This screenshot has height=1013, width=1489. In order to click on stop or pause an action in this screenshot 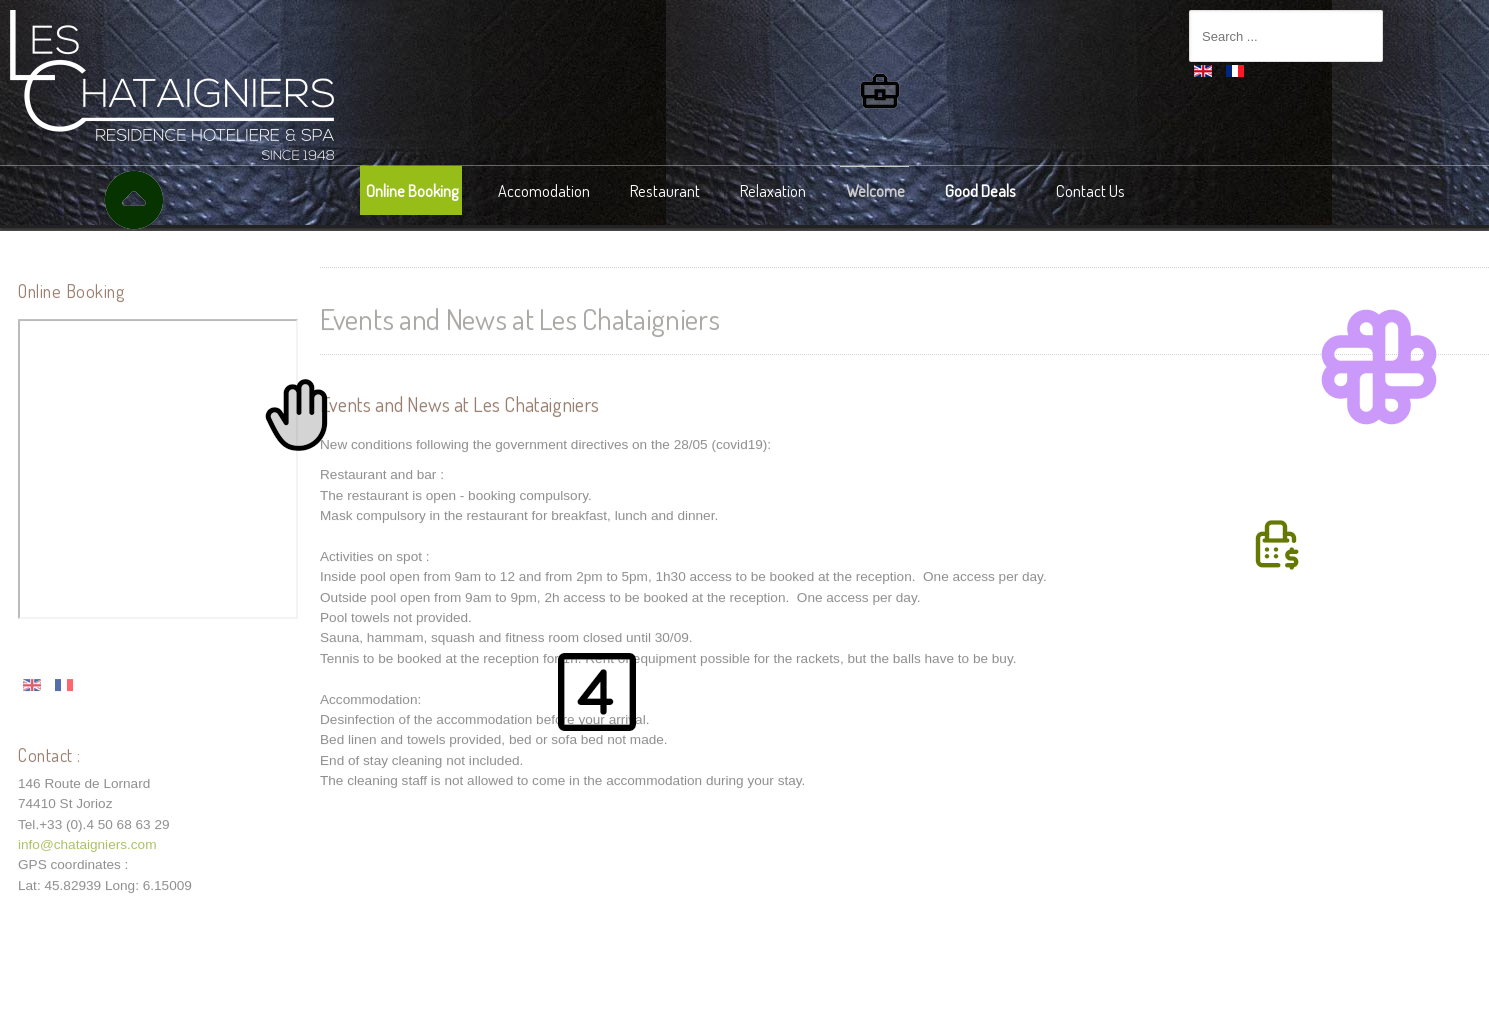, I will do `click(299, 415)`.